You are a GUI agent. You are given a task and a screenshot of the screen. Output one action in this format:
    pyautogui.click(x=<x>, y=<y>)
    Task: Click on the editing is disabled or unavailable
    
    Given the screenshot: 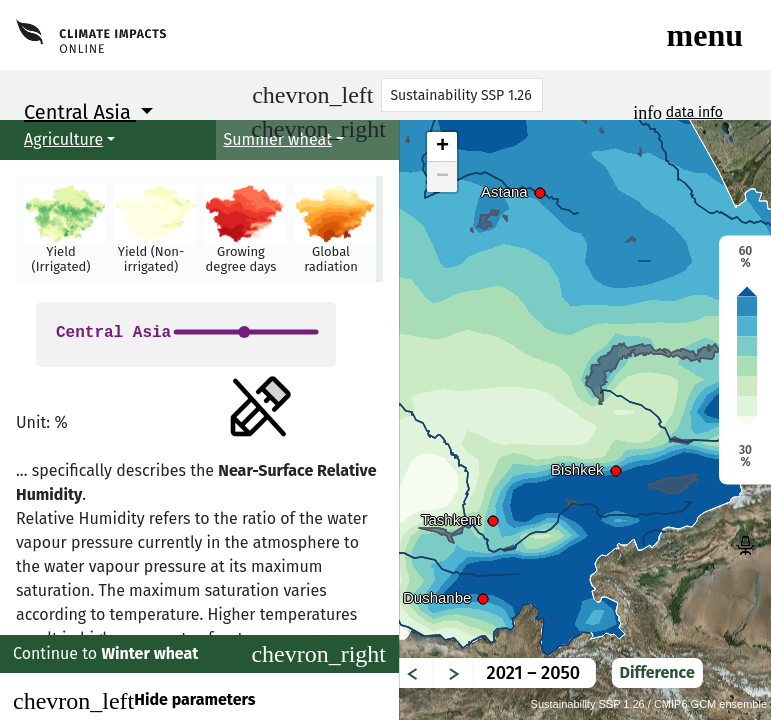 What is the action you would take?
    pyautogui.click(x=259, y=407)
    